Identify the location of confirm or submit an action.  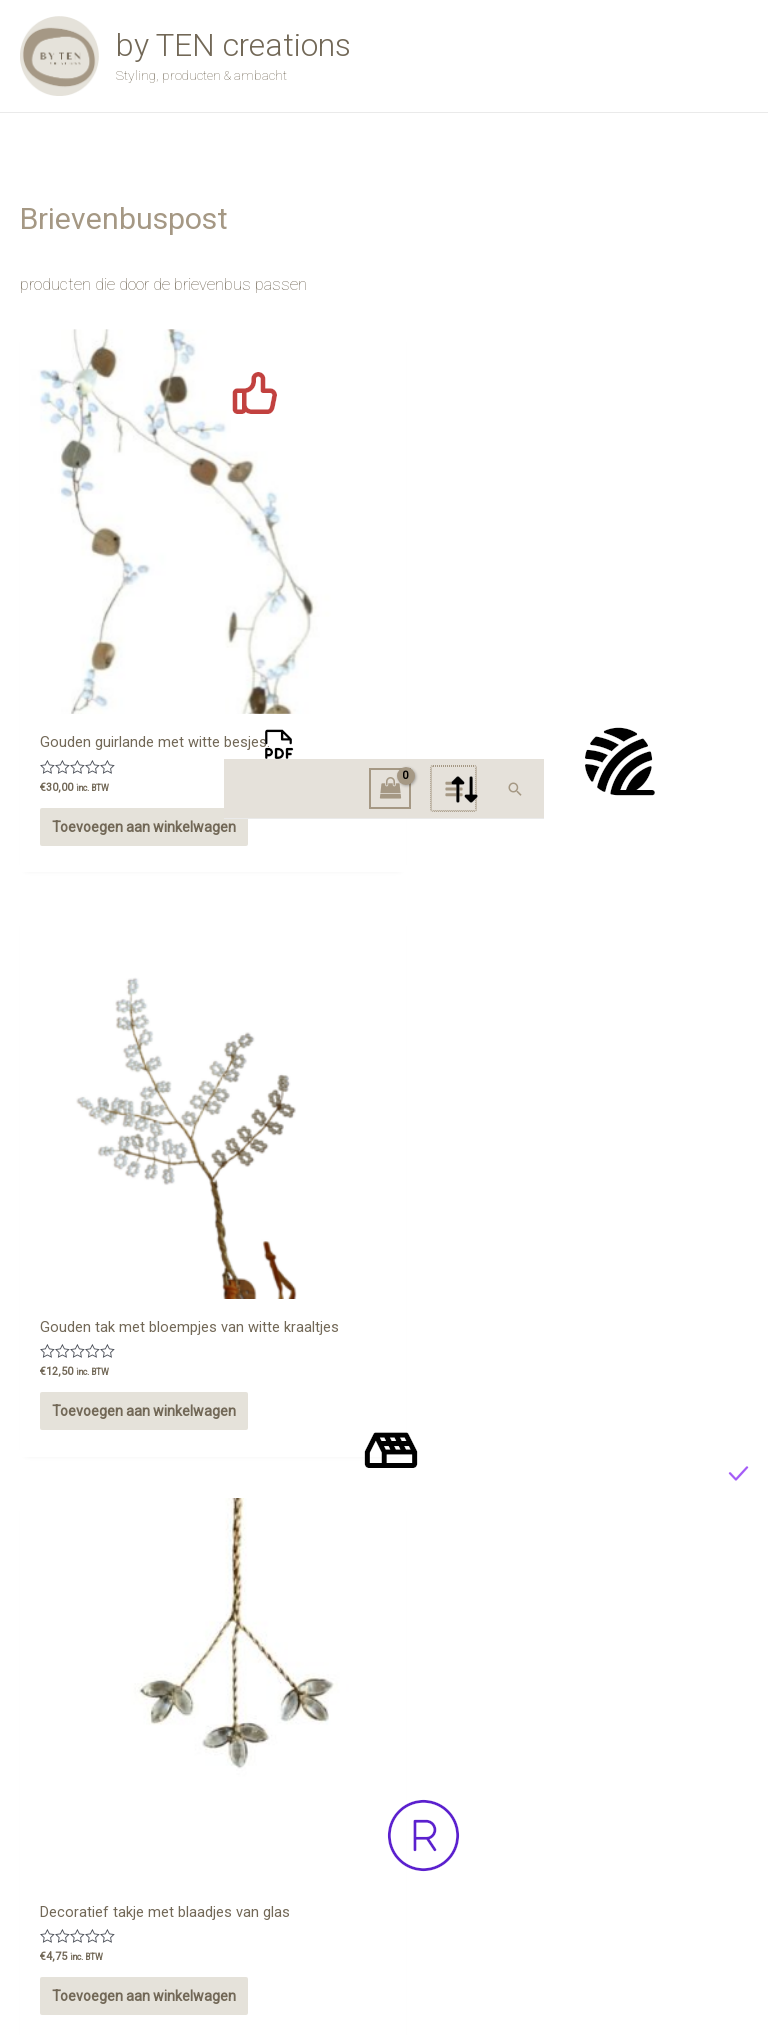
(738, 1473).